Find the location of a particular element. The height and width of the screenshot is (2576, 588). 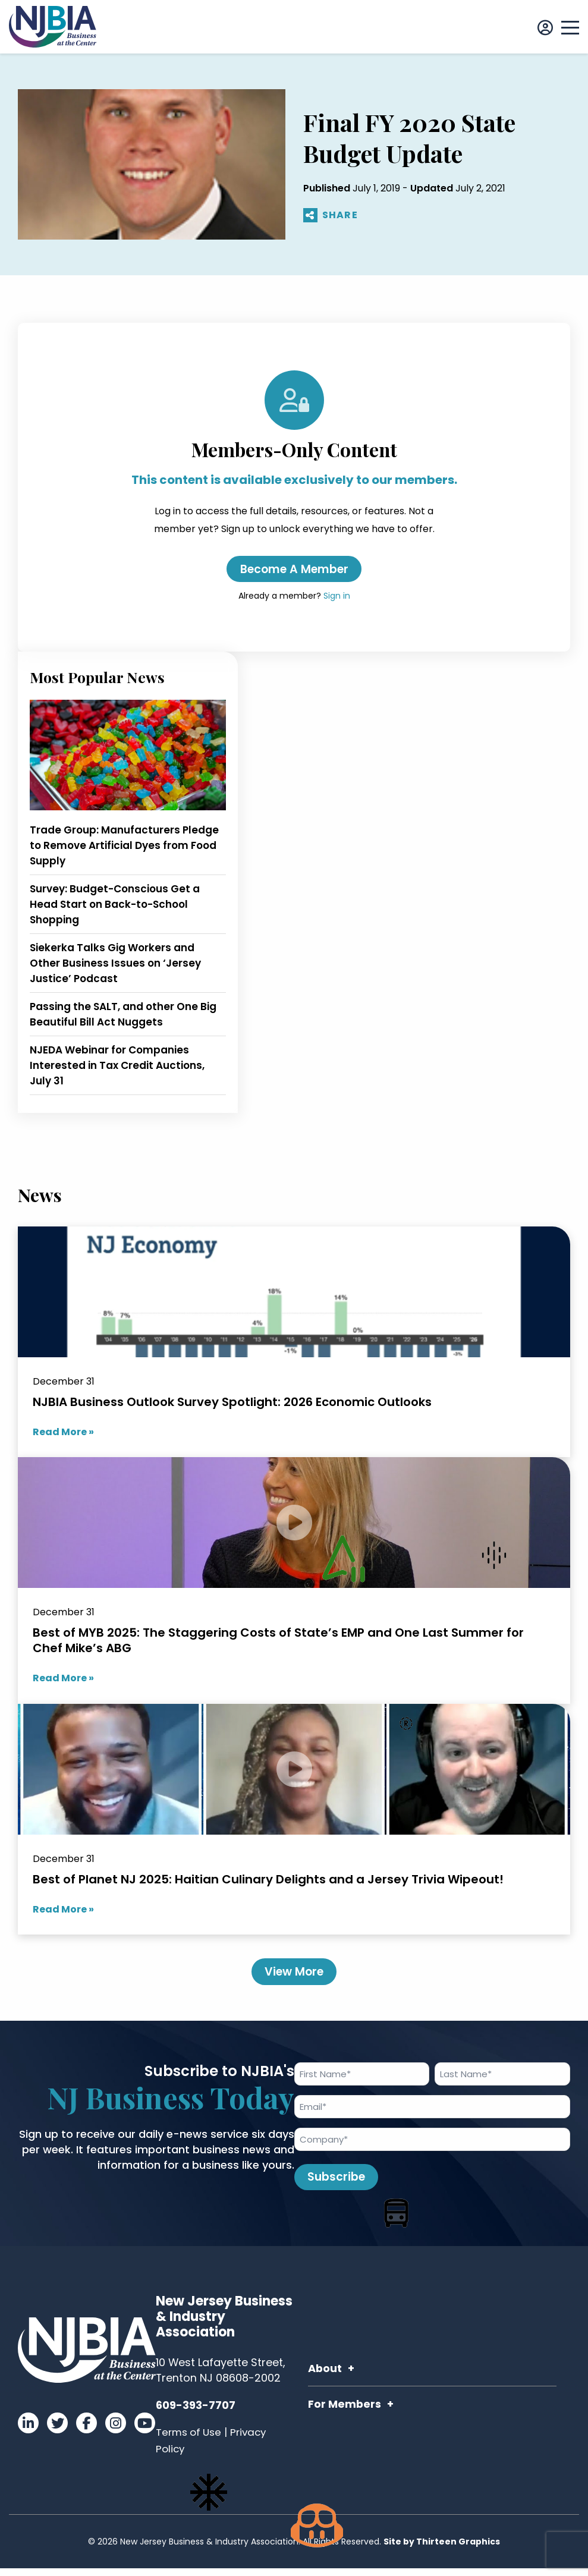

open google podcasts app is located at coordinates (494, 1555).